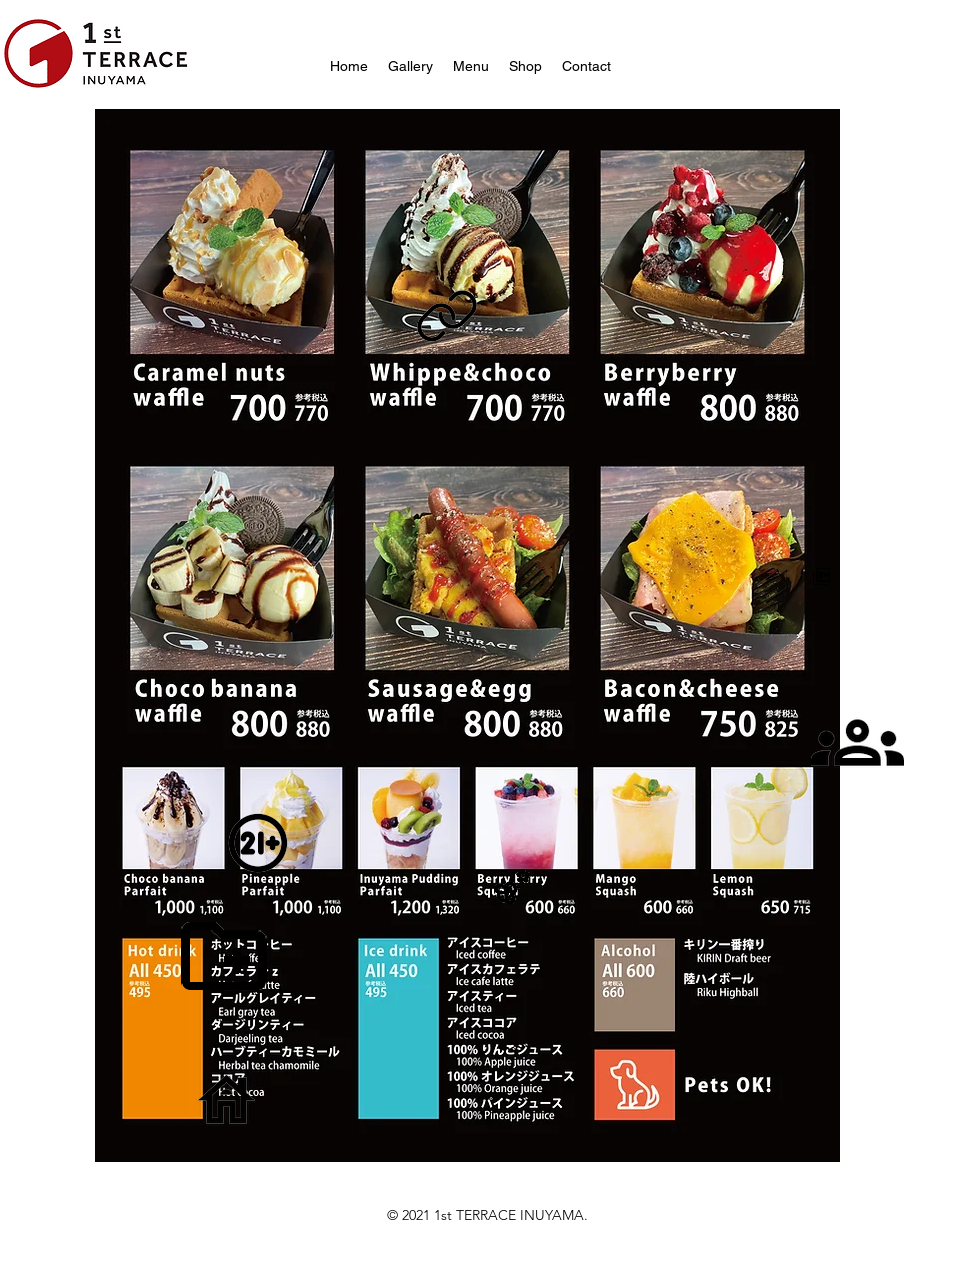 This screenshot has height=1270, width=980. Describe the element at coordinates (857, 742) in the screenshot. I see `view or manage groups` at that location.